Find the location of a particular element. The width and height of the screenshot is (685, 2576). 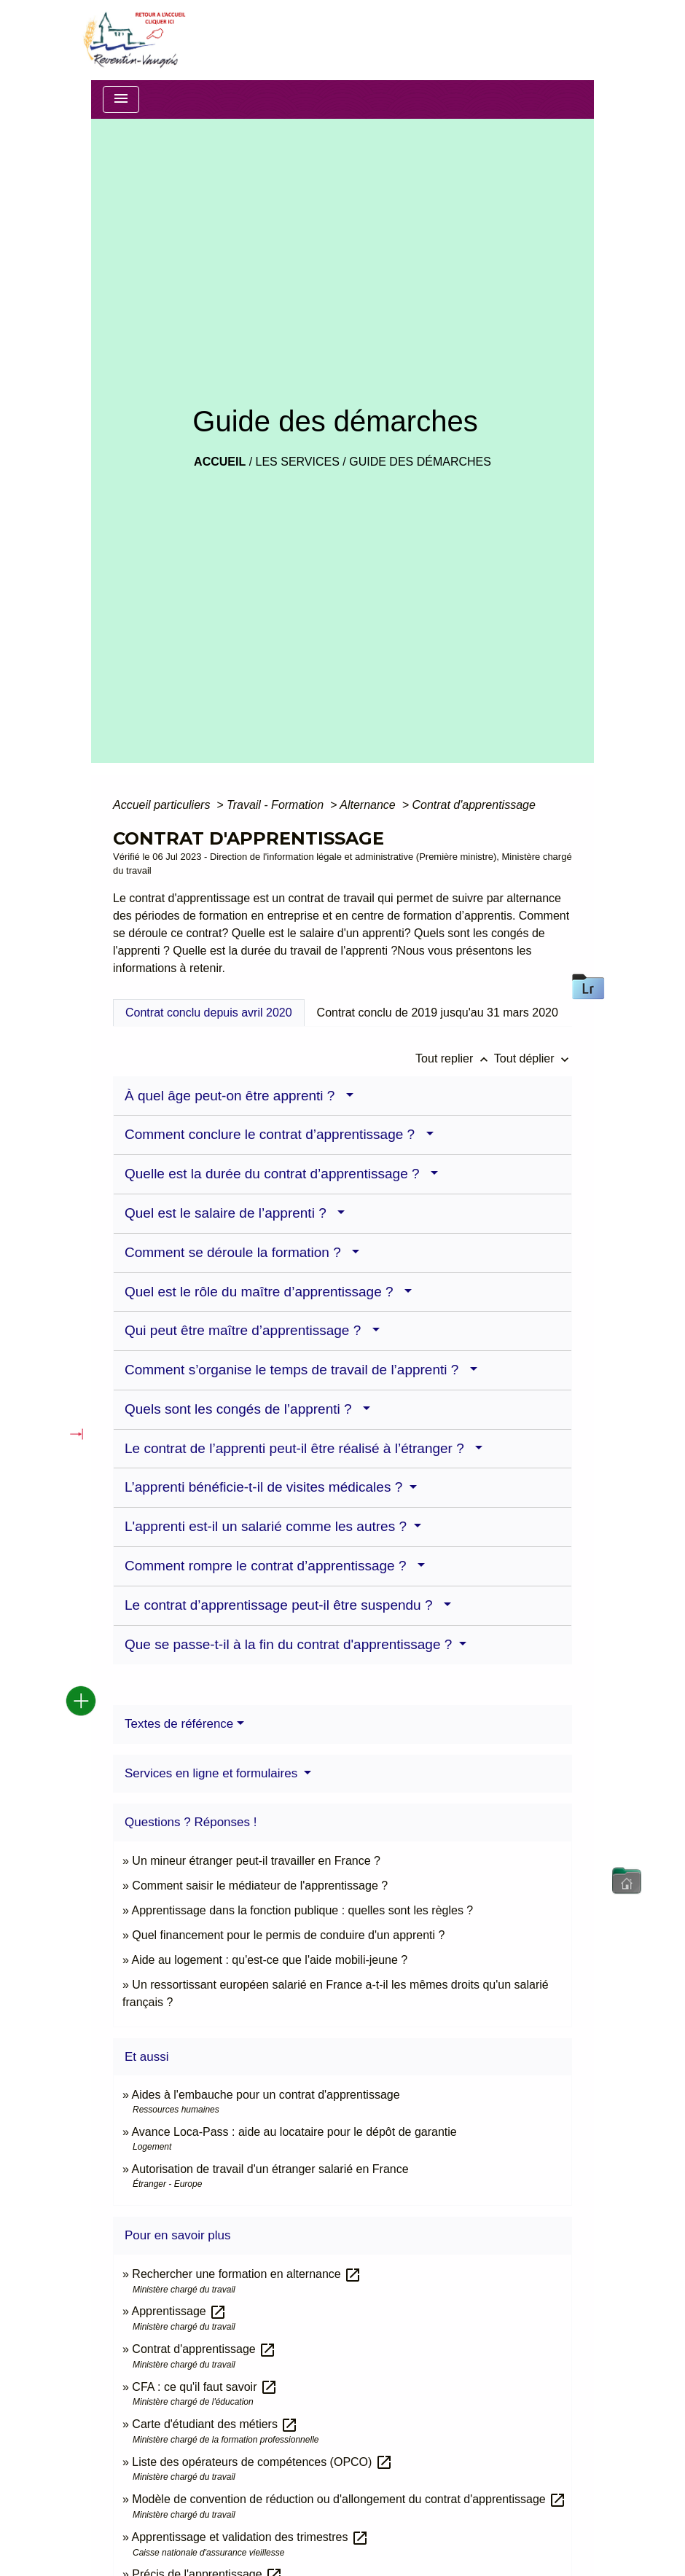

skip to the last item in a list or queue is located at coordinates (77, 1434).